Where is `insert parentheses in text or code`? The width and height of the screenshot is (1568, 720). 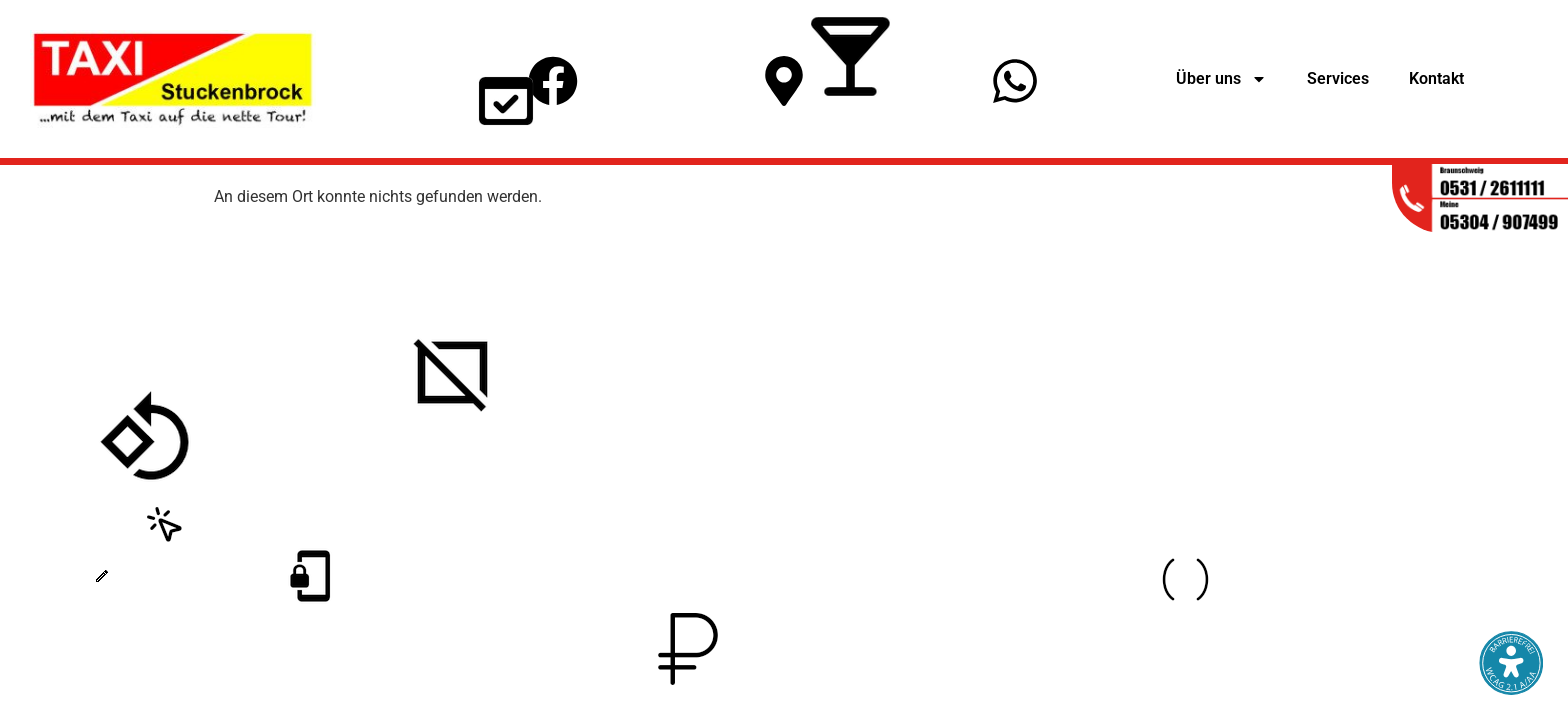 insert parentheses in text or code is located at coordinates (1185, 579).